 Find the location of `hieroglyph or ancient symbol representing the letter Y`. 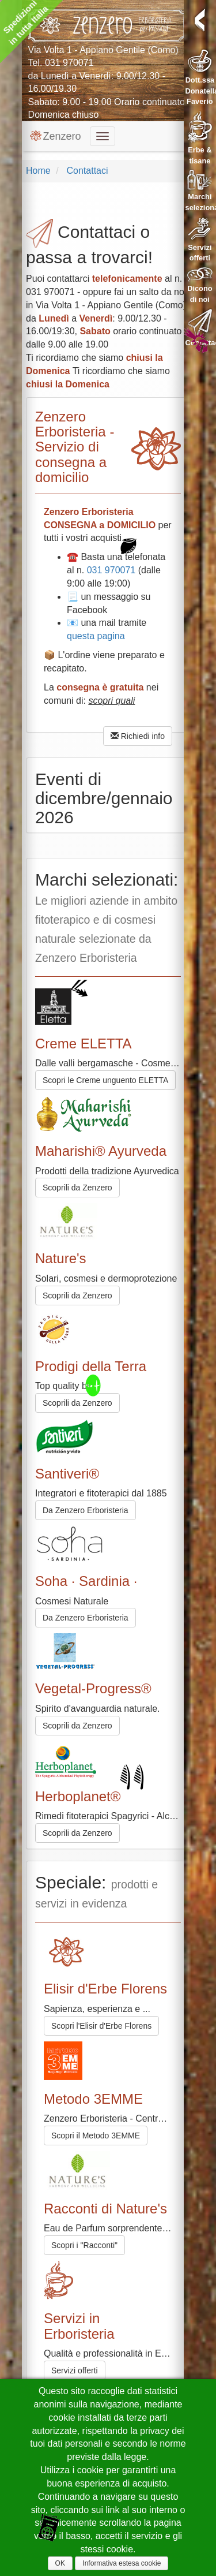

hieroglyph or ancient symbol representing the letter Y is located at coordinates (132, 1777).